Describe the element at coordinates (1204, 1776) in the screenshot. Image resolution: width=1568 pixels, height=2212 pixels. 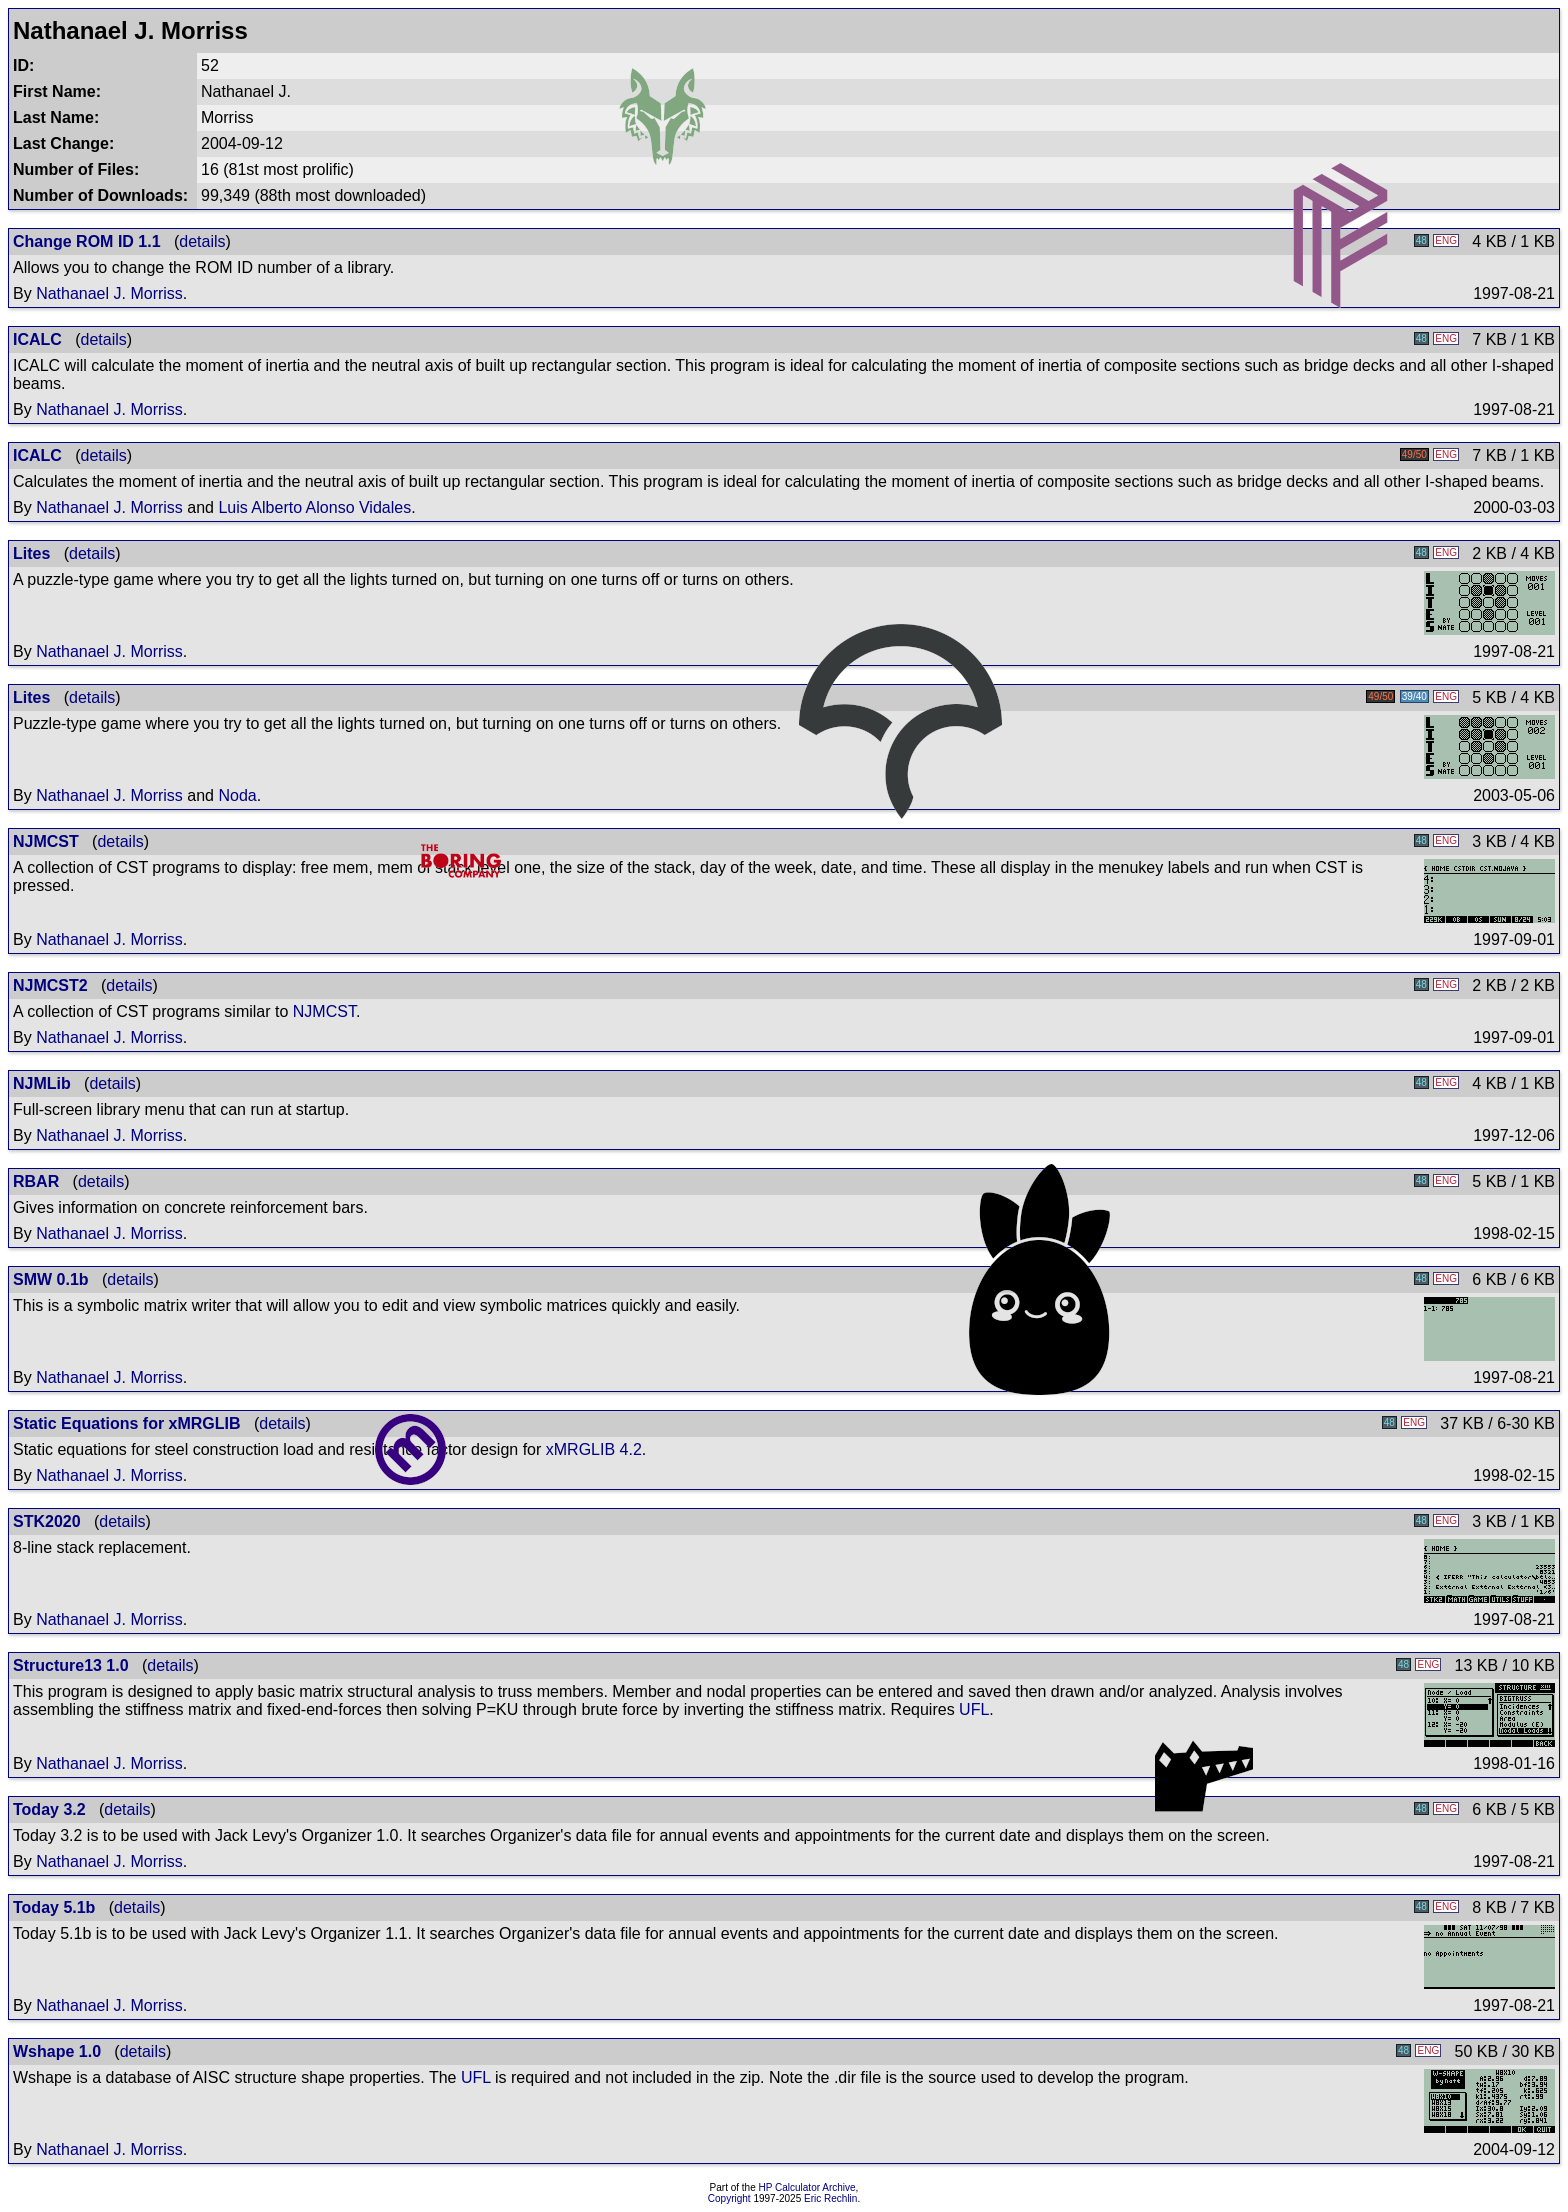
I see `visit comicfury webcomic hosting platform` at that location.